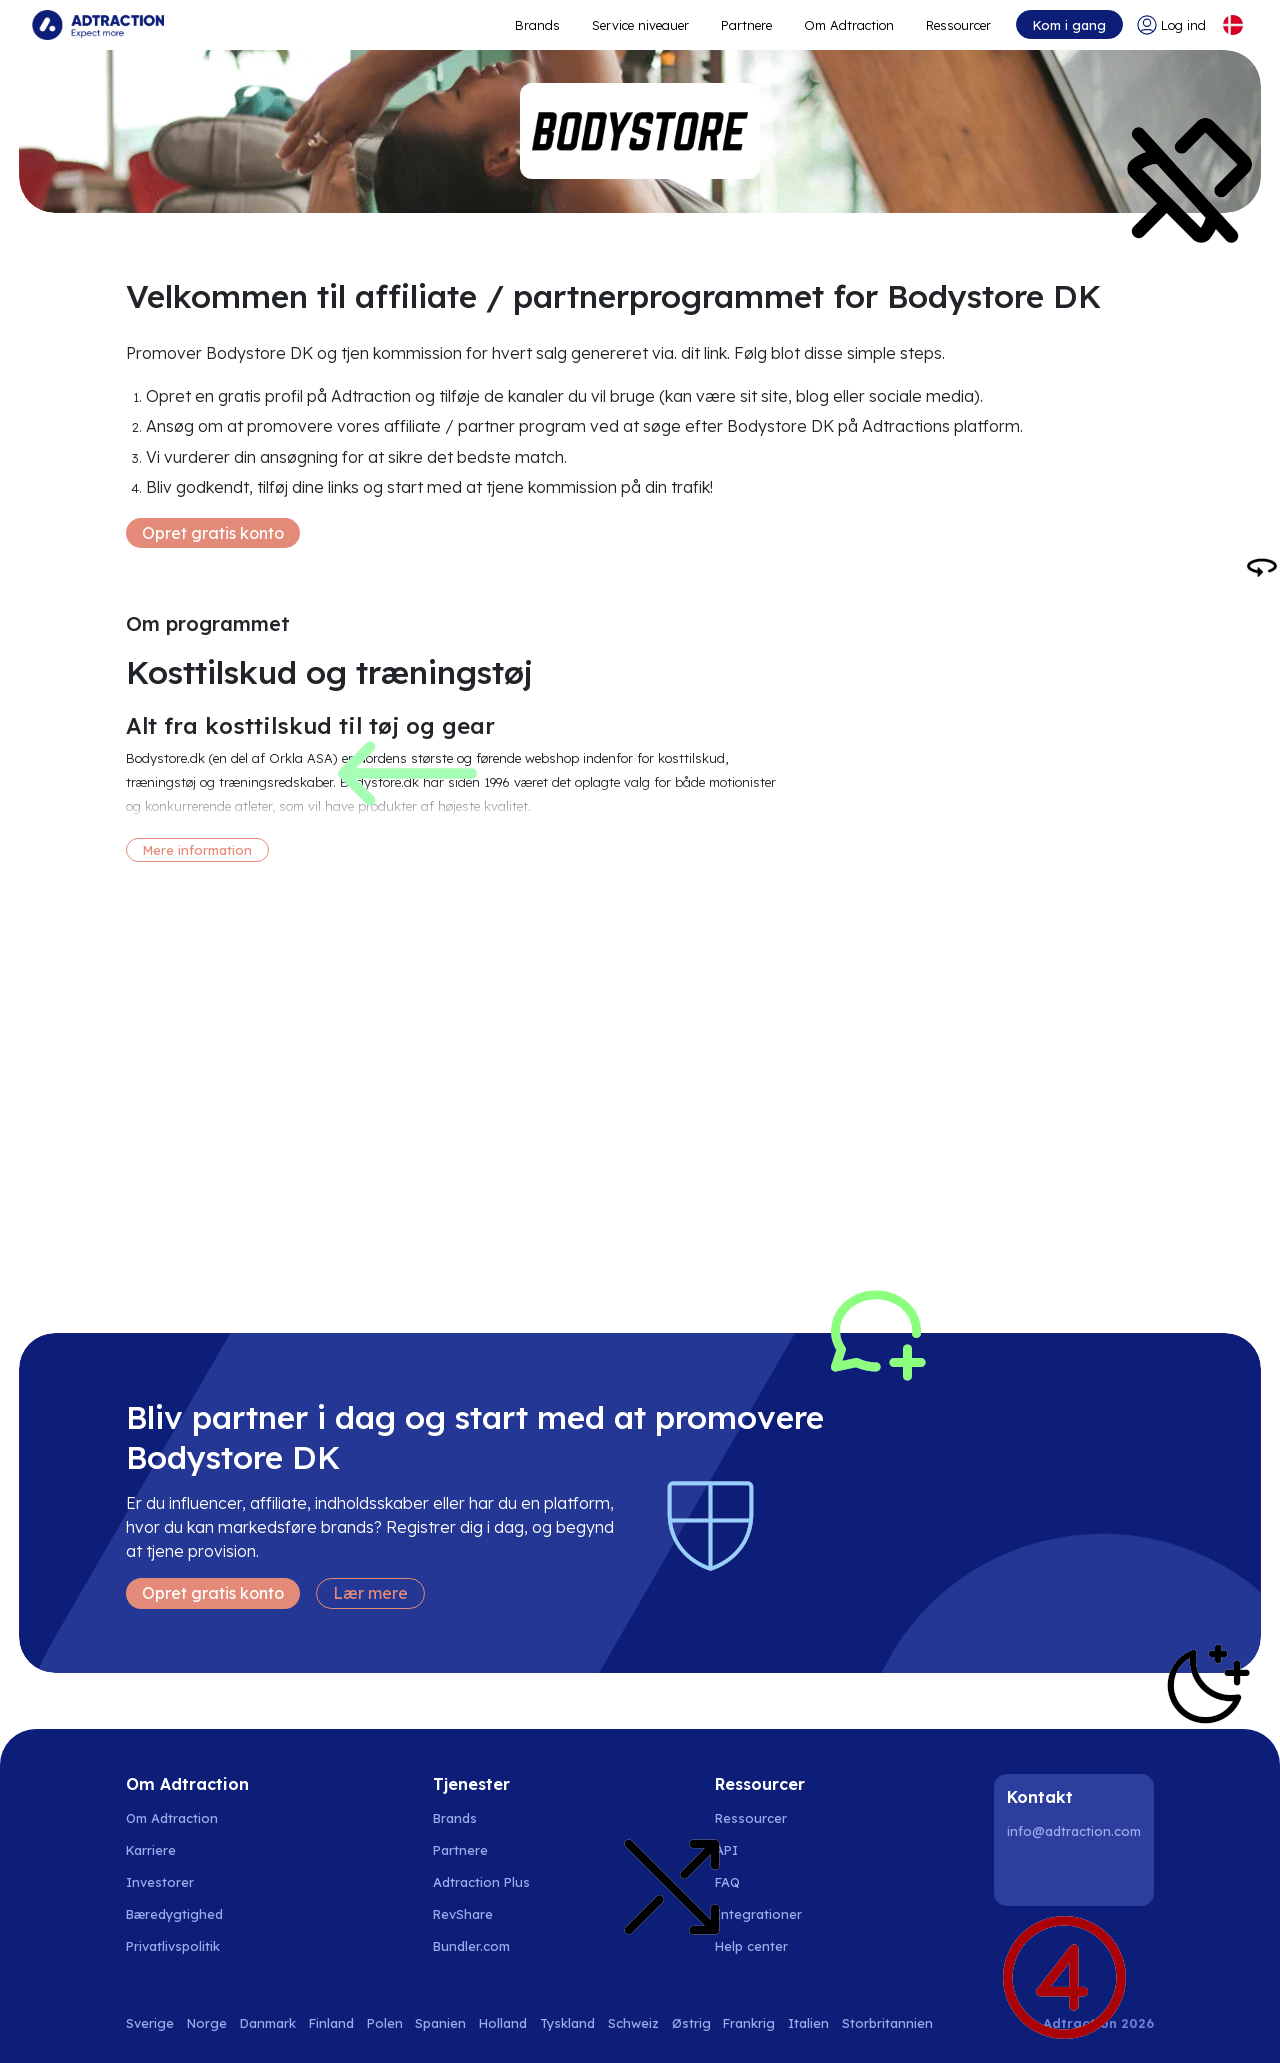  What do you see at coordinates (672, 1887) in the screenshot?
I see `shuffle or randomize playback order` at bounding box center [672, 1887].